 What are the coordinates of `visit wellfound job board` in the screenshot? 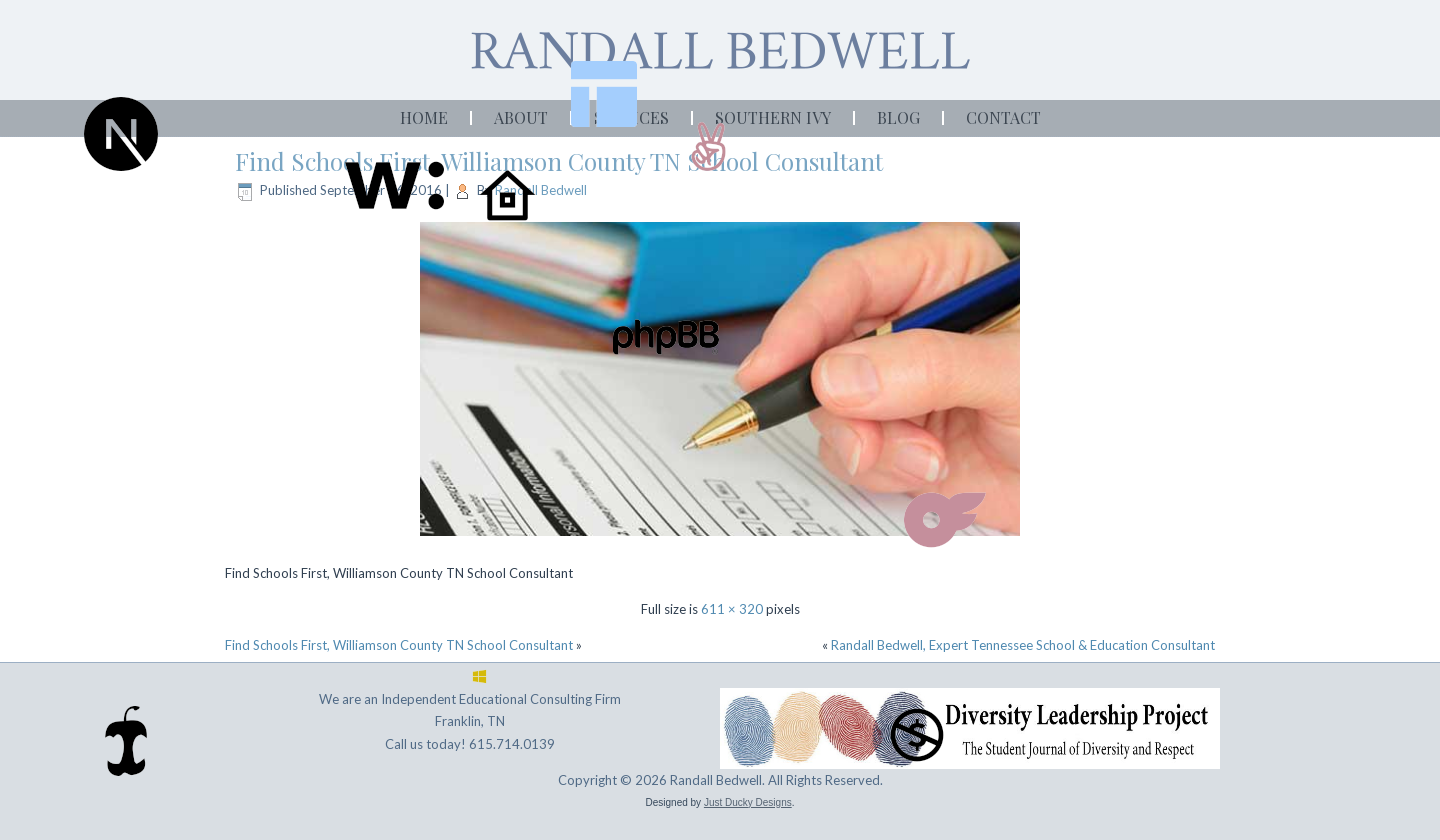 It's located at (394, 185).